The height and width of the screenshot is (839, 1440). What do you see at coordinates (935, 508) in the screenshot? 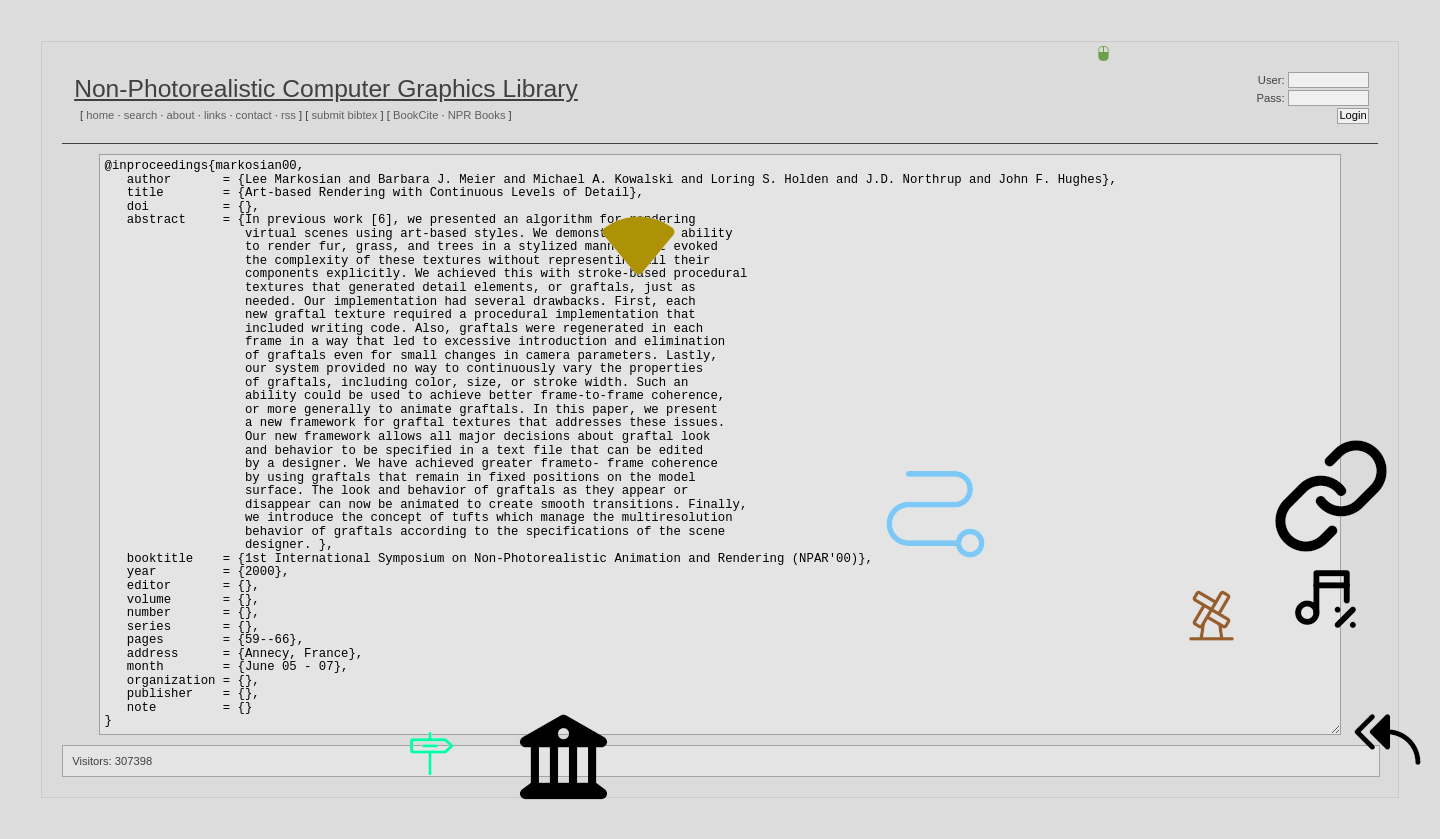
I see `view or edit a route path` at bounding box center [935, 508].